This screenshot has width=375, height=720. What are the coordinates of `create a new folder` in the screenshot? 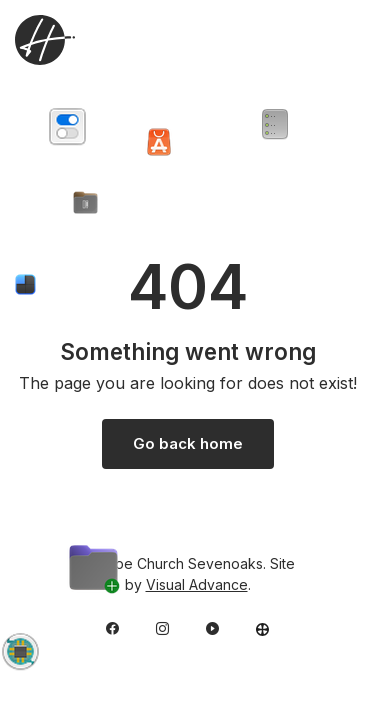 It's located at (93, 567).